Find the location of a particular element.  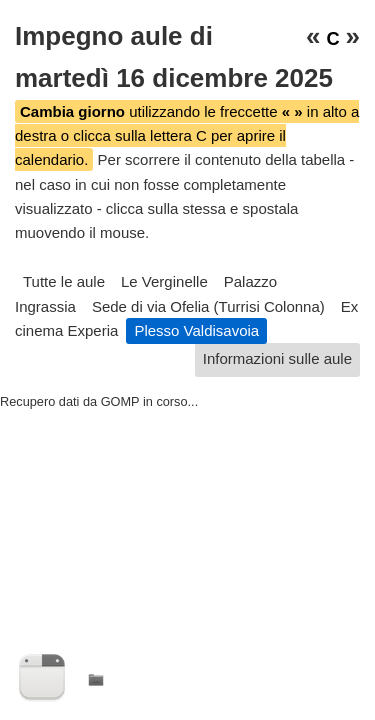

open your images folder is located at coordinates (96, 680).